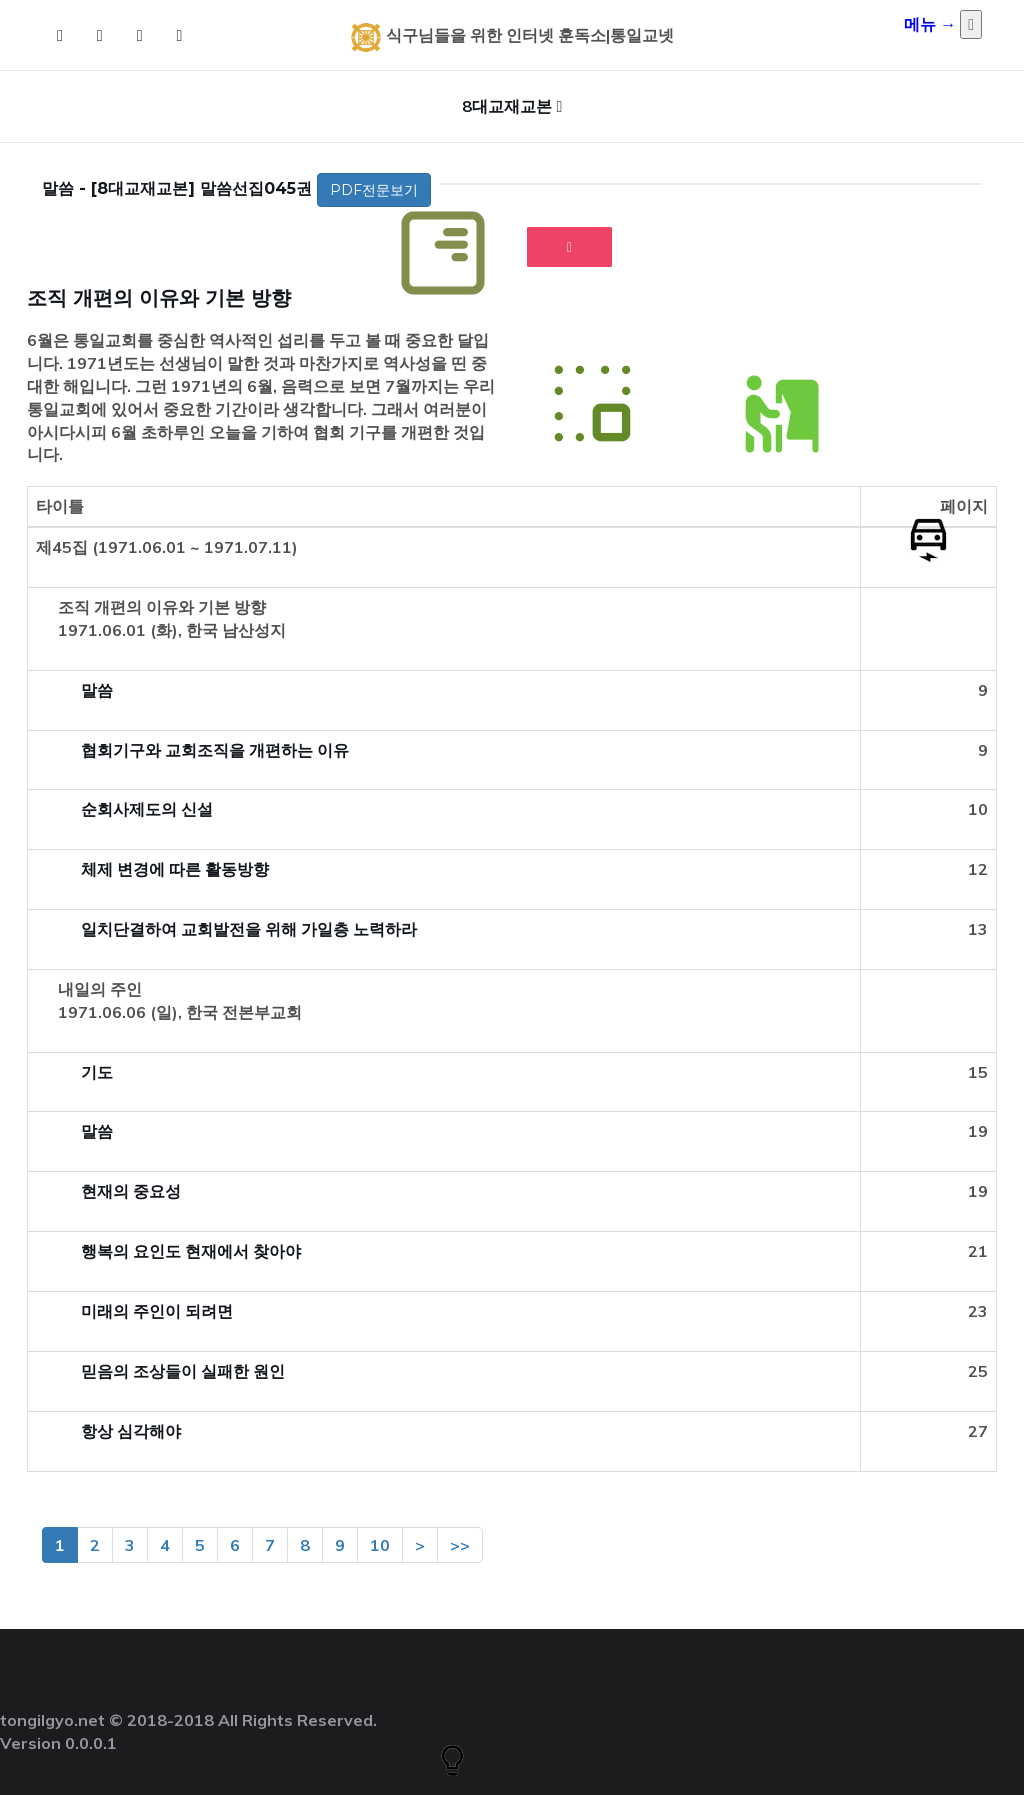  Describe the element at coordinates (452, 1760) in the screenshot. I see `view tips or suggestions` at that location.